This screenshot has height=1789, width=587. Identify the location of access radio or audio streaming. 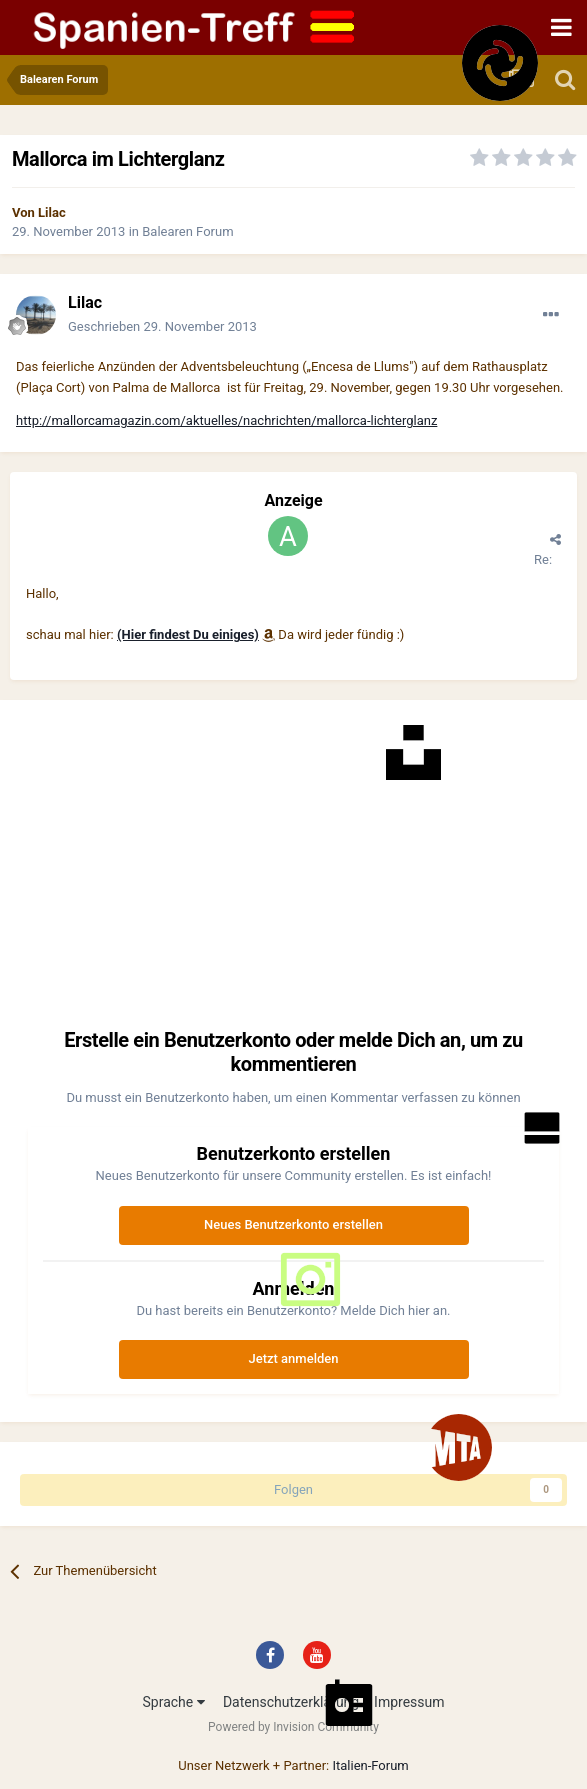
(349, 1705).